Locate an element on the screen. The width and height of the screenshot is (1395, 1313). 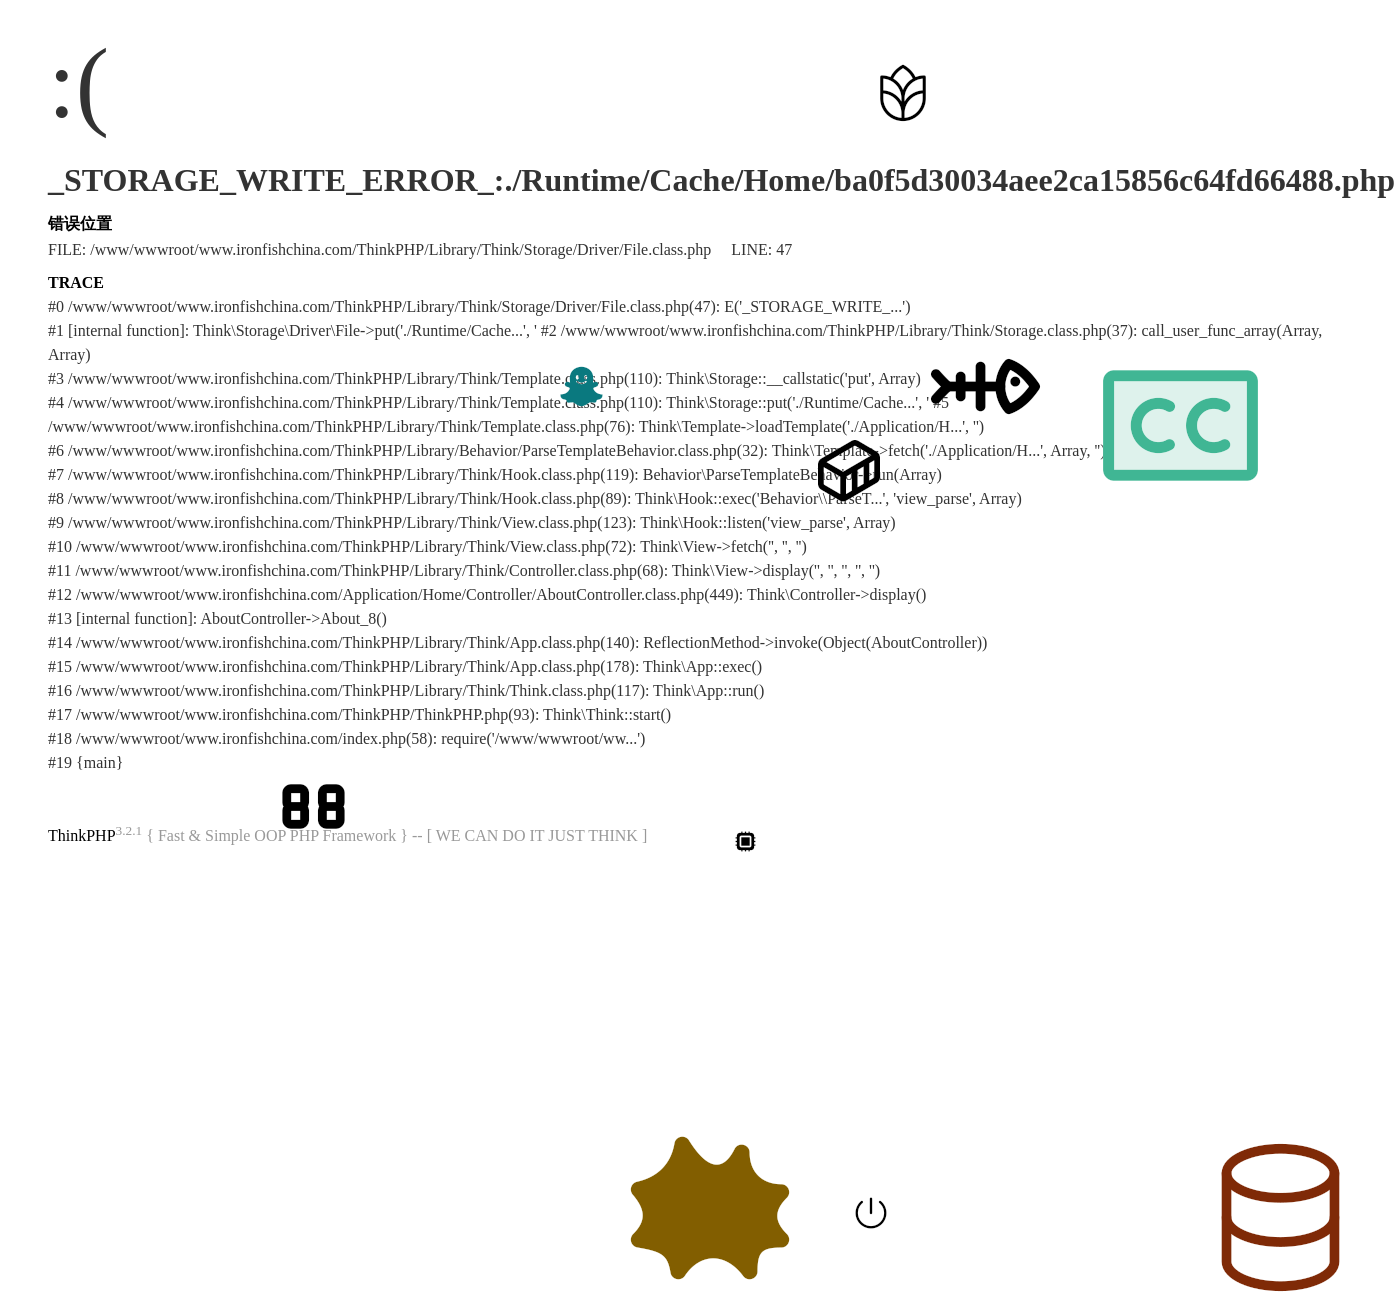
view container or package details is located at coordinates (849, 471).